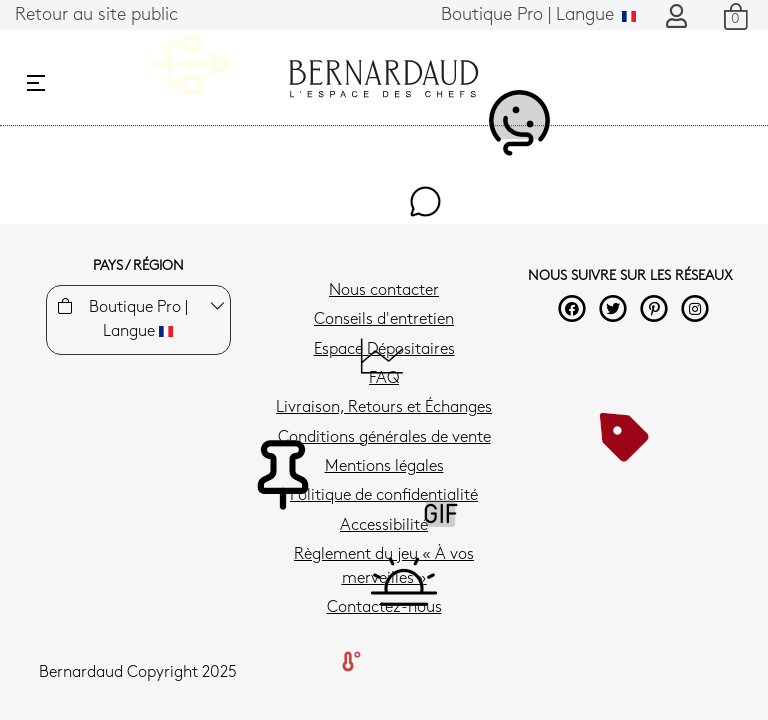 This screenshot has height=720, width=768. Describe the element at coordinates (519, 120) in the screenshot. I see `react with a melting or overwhelmed emoji` at that location.